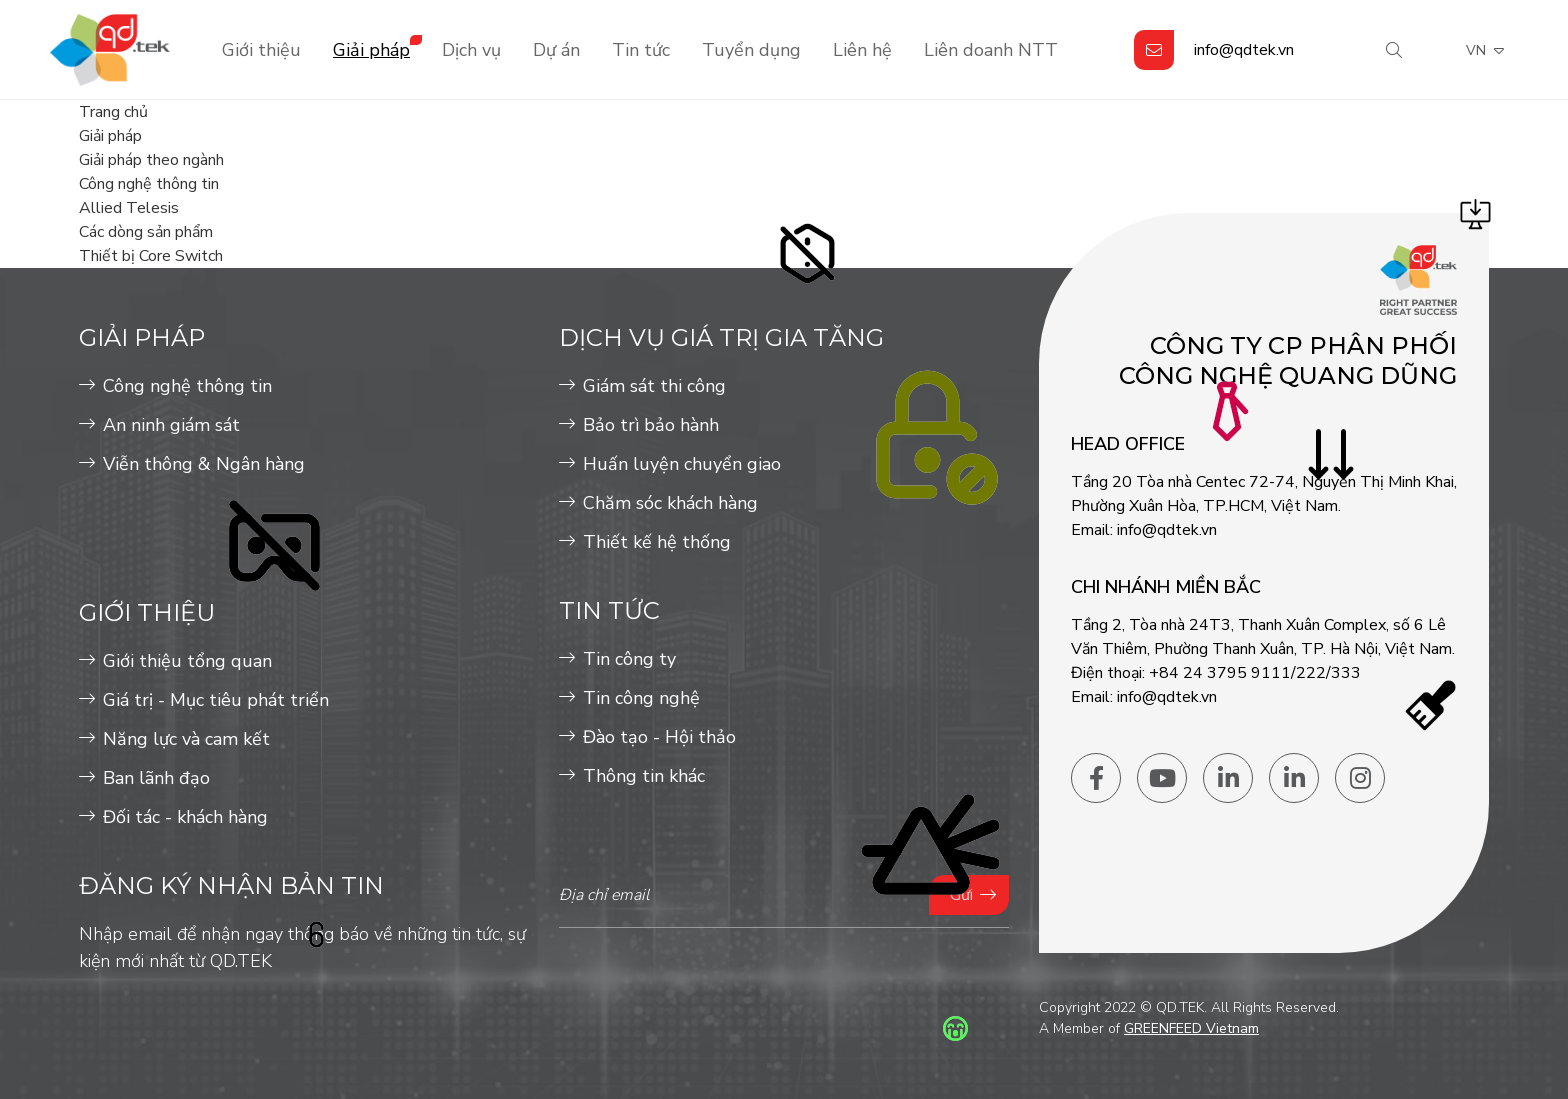 The width and height of the screenshot is (1568, 1099). What do you see at coordinates (1431, 704) in the screenshot?
I see `access painting or drawing tools` at bounding box center [1431, 704].